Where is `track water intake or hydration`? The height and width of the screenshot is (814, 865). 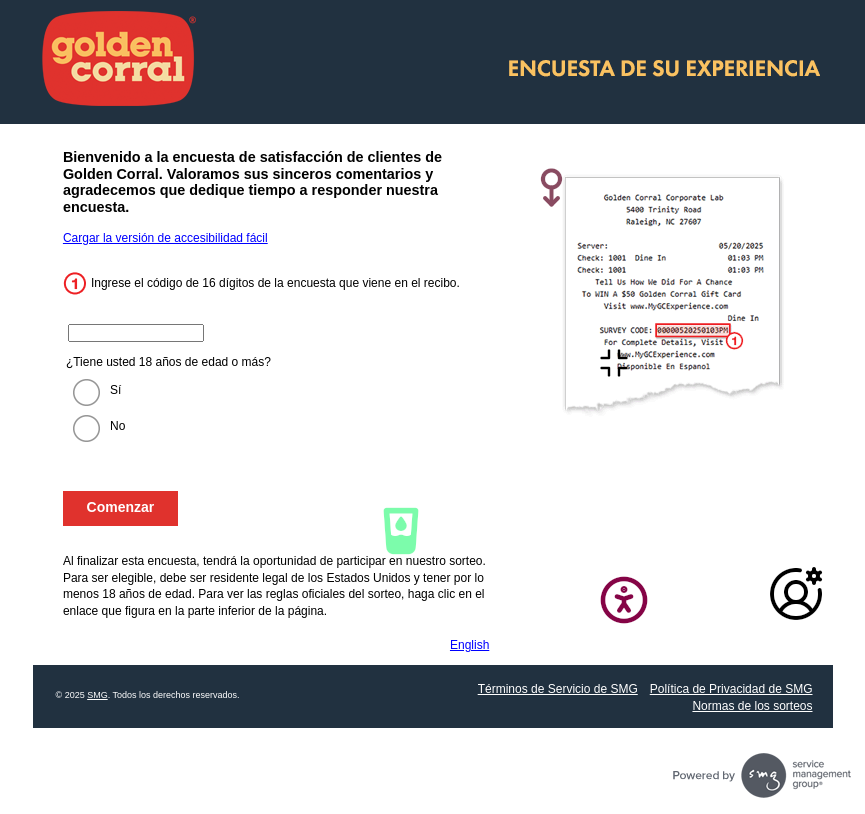 track water intake or hydration is located at coordinates (401, 531).